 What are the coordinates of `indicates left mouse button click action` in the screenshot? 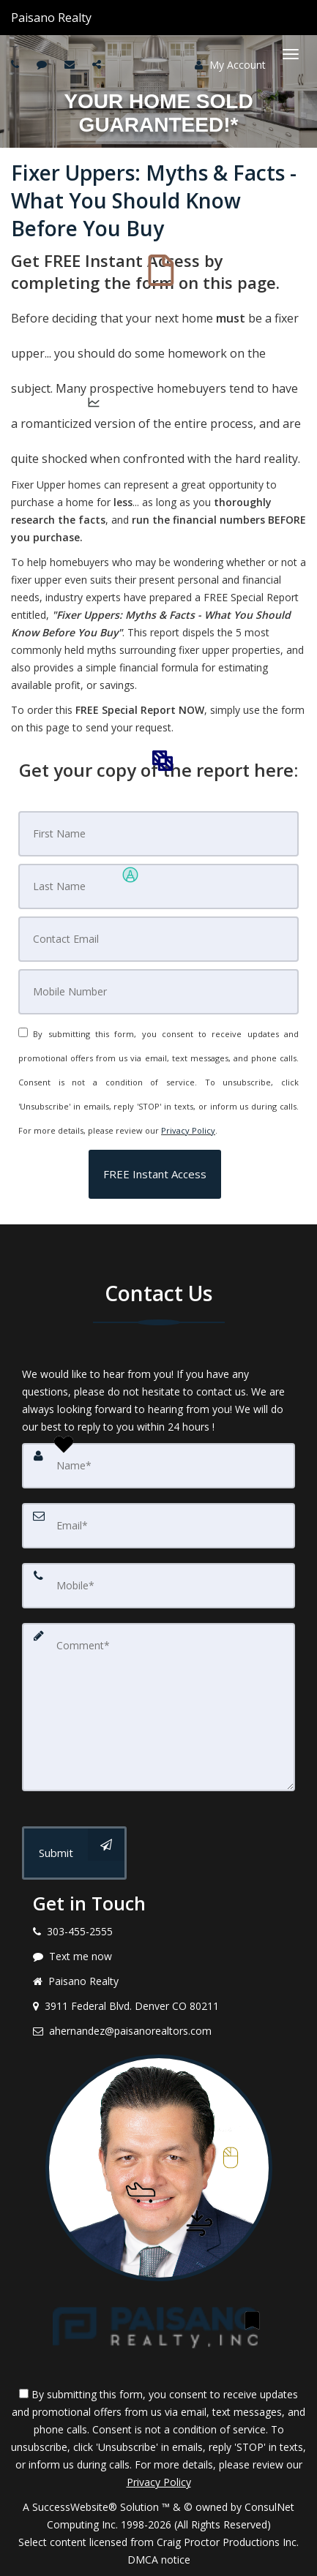 It's located at (231, 2158).